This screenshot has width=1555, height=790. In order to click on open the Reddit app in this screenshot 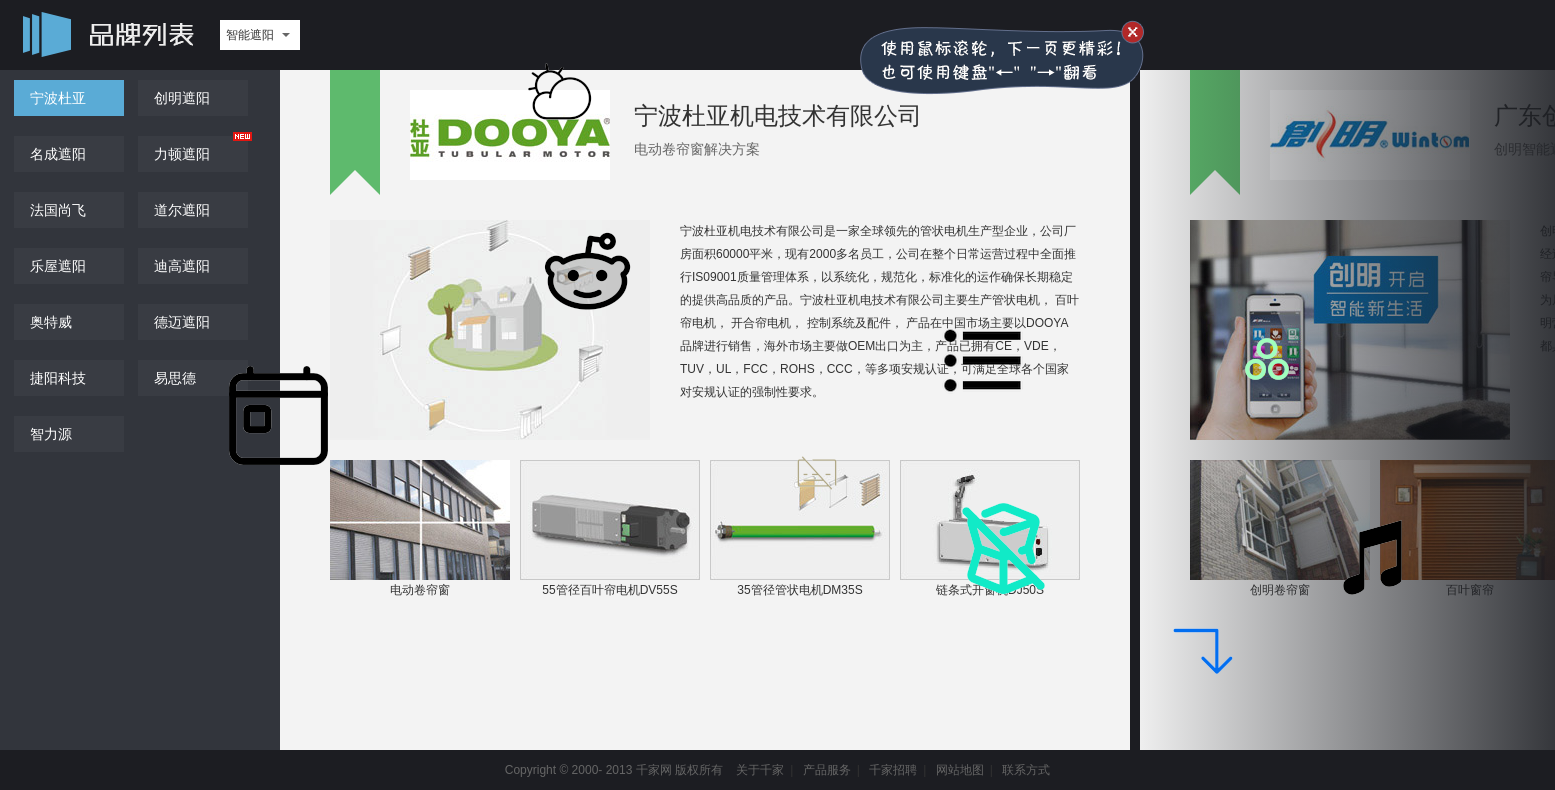, I will do `click(587, 275)`.